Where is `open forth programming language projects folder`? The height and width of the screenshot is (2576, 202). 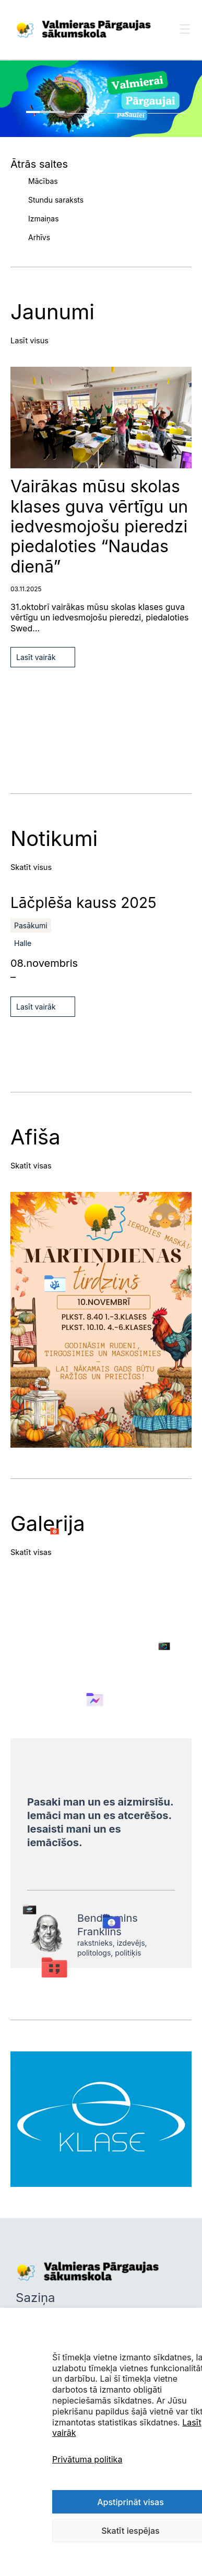
open forth programming language projects folder is located at coordinates (54, 1968).